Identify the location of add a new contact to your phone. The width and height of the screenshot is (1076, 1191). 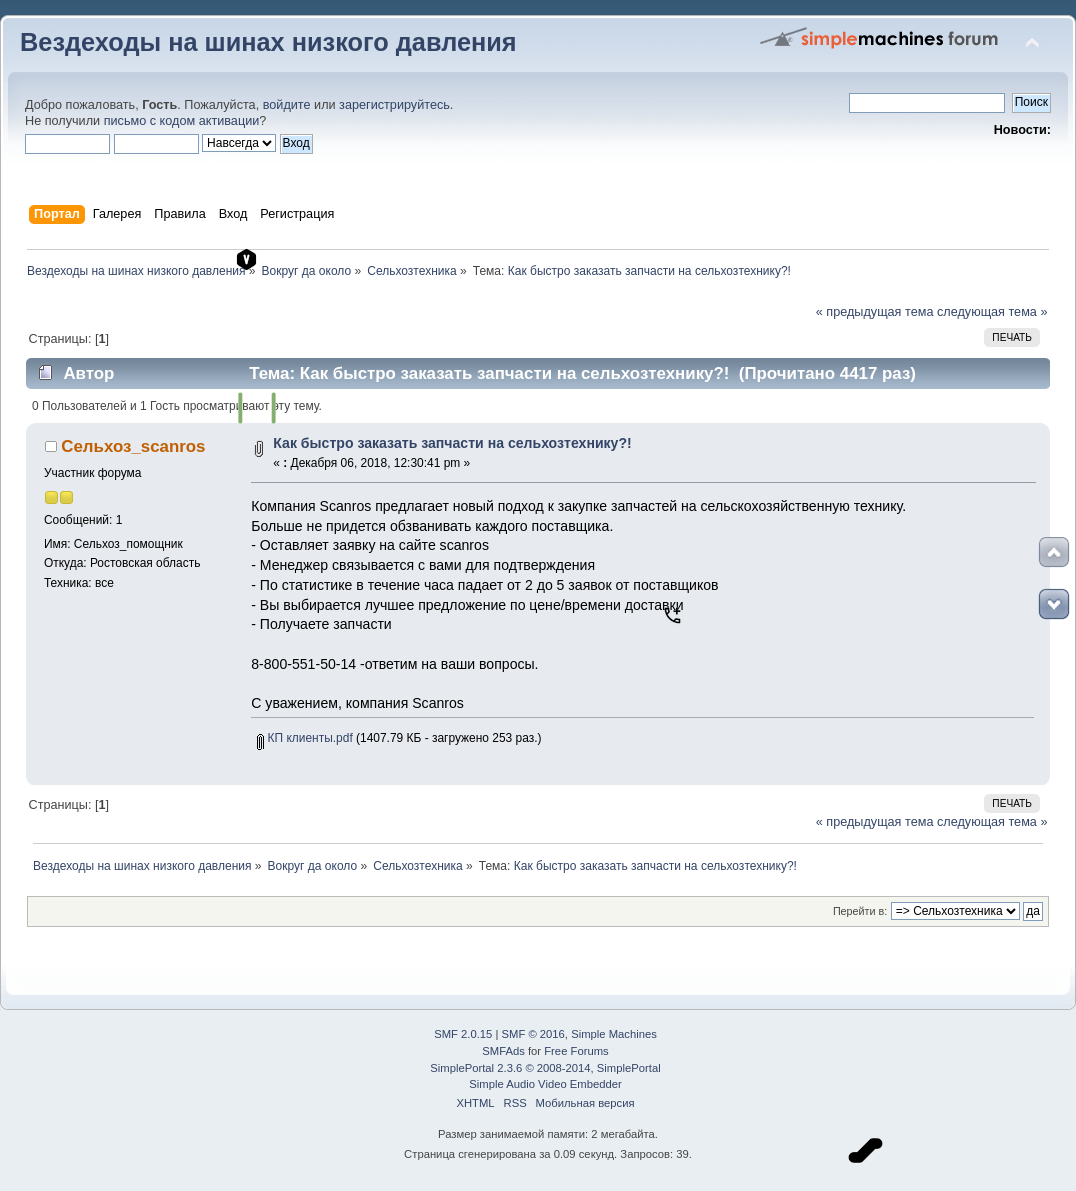
(672, 615).